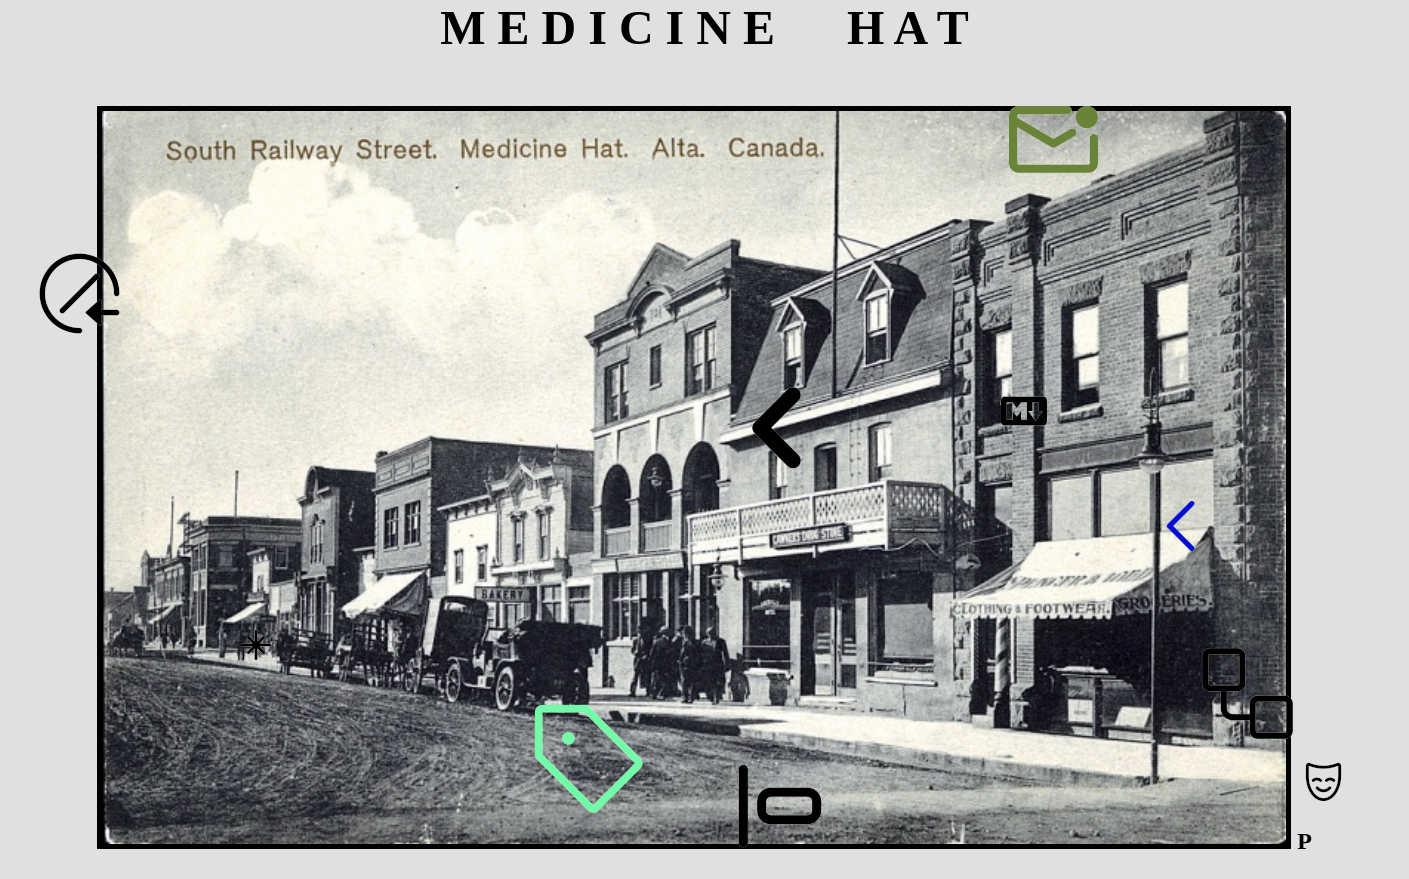 The width and height of the screenshot is (1409, 879). Describe the element at coordinates (589, 759) in the screenshot. I see `add or manage tags` at that location.